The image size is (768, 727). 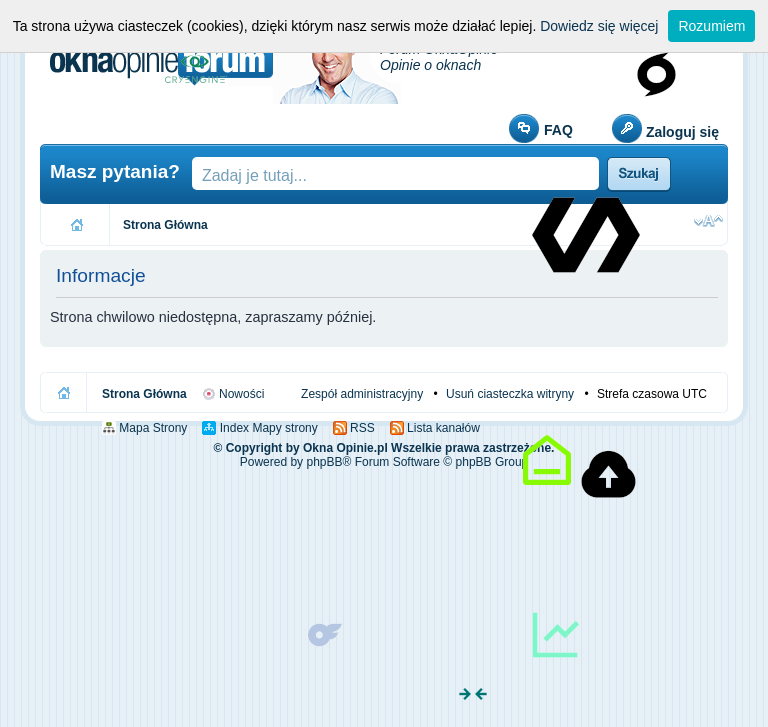 I want to click on indicates typhoon or hurricane weather alert, so click(x=656, y=74).